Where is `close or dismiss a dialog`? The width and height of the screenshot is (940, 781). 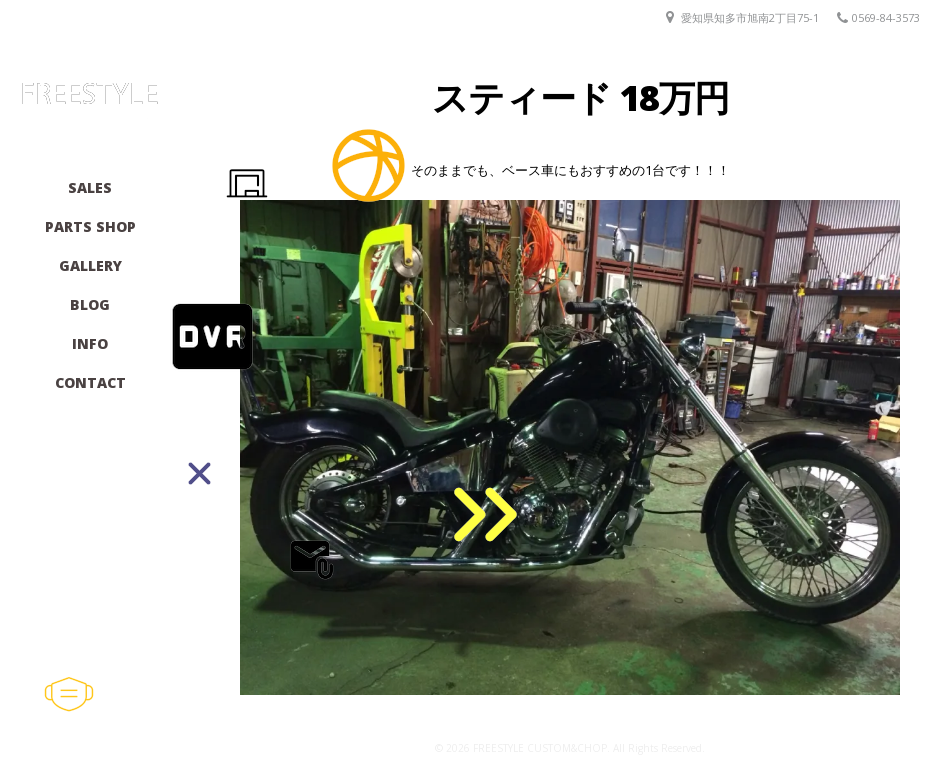 close or dismiss a dialog is located at coordinates (199, 473).